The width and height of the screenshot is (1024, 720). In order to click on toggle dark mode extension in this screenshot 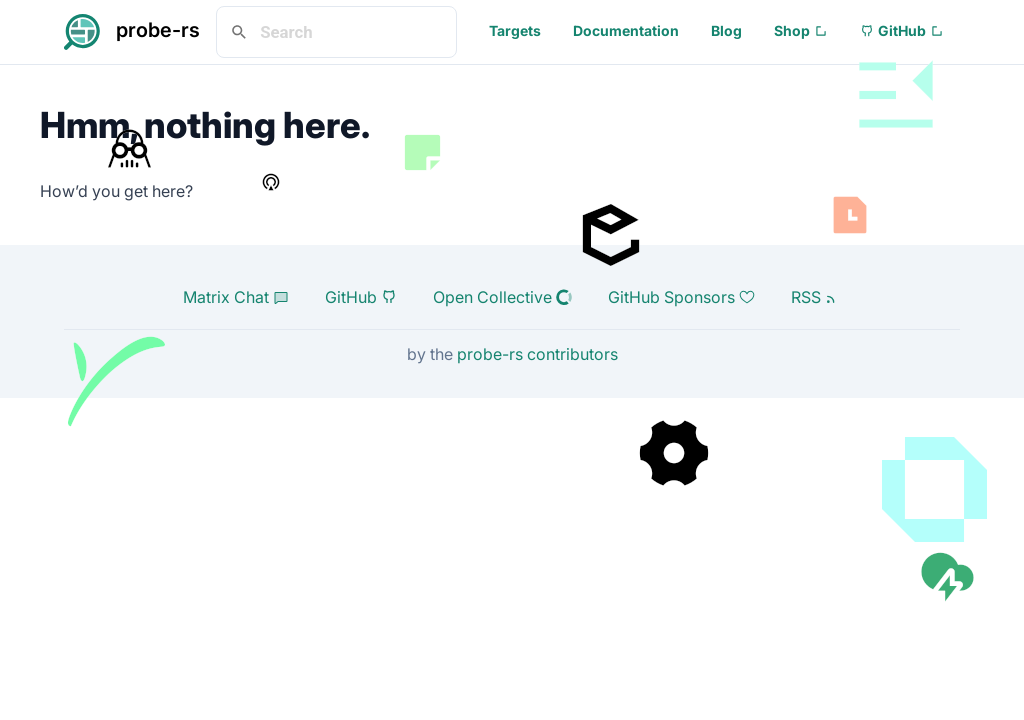, I will do `click(129, 148)`.